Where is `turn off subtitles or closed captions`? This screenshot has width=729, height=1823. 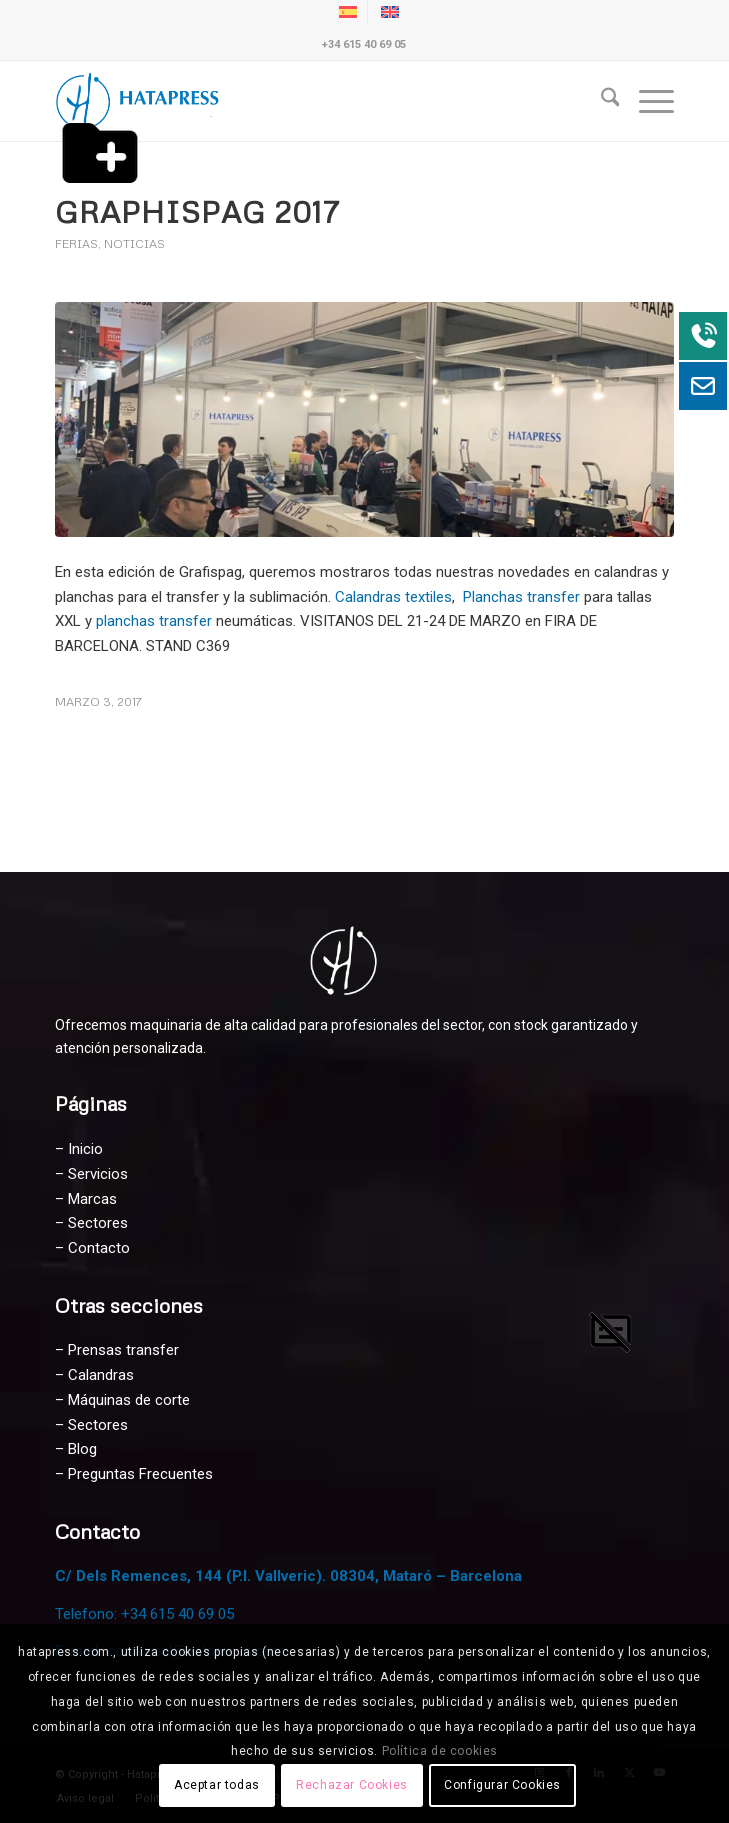 turn off subtitles or closed captions is located at coordinates (611, 1331).